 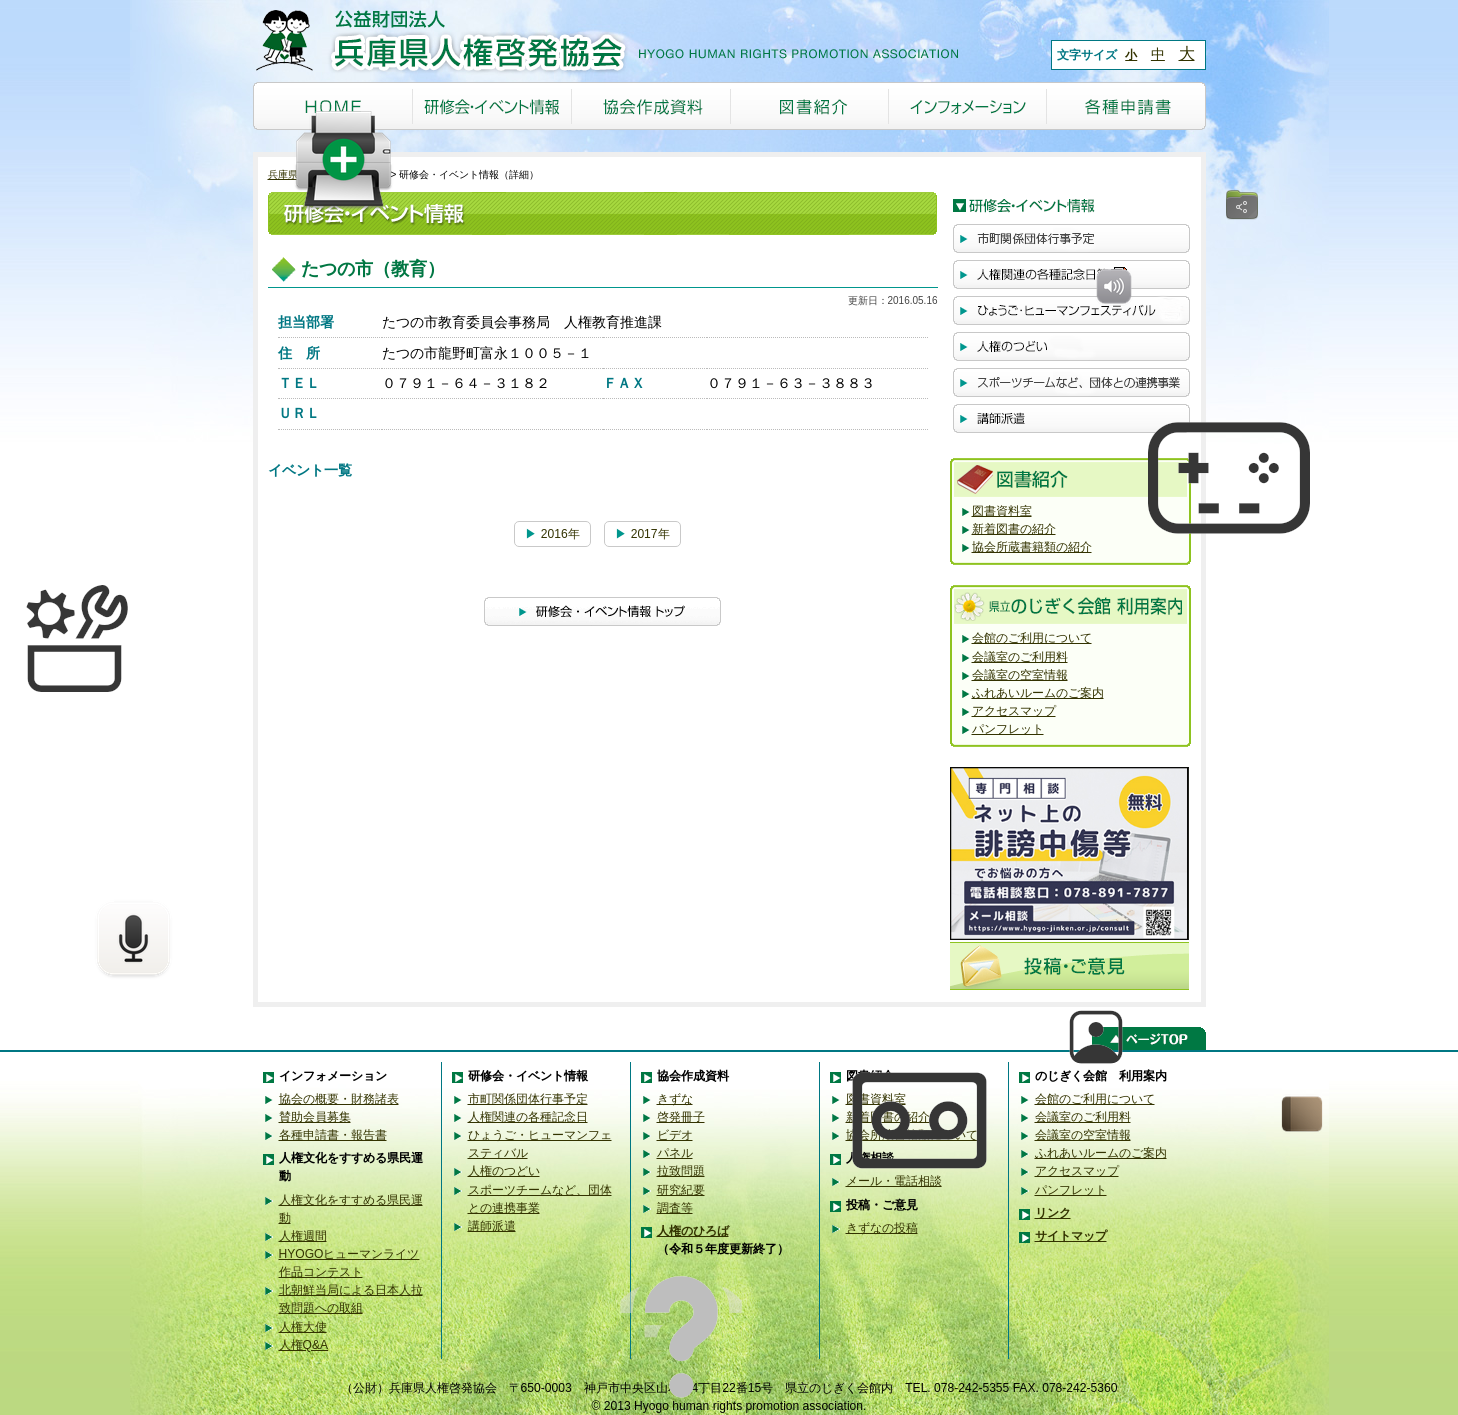 I want to click on add a new printer to your system, so click(x=343, y=159).